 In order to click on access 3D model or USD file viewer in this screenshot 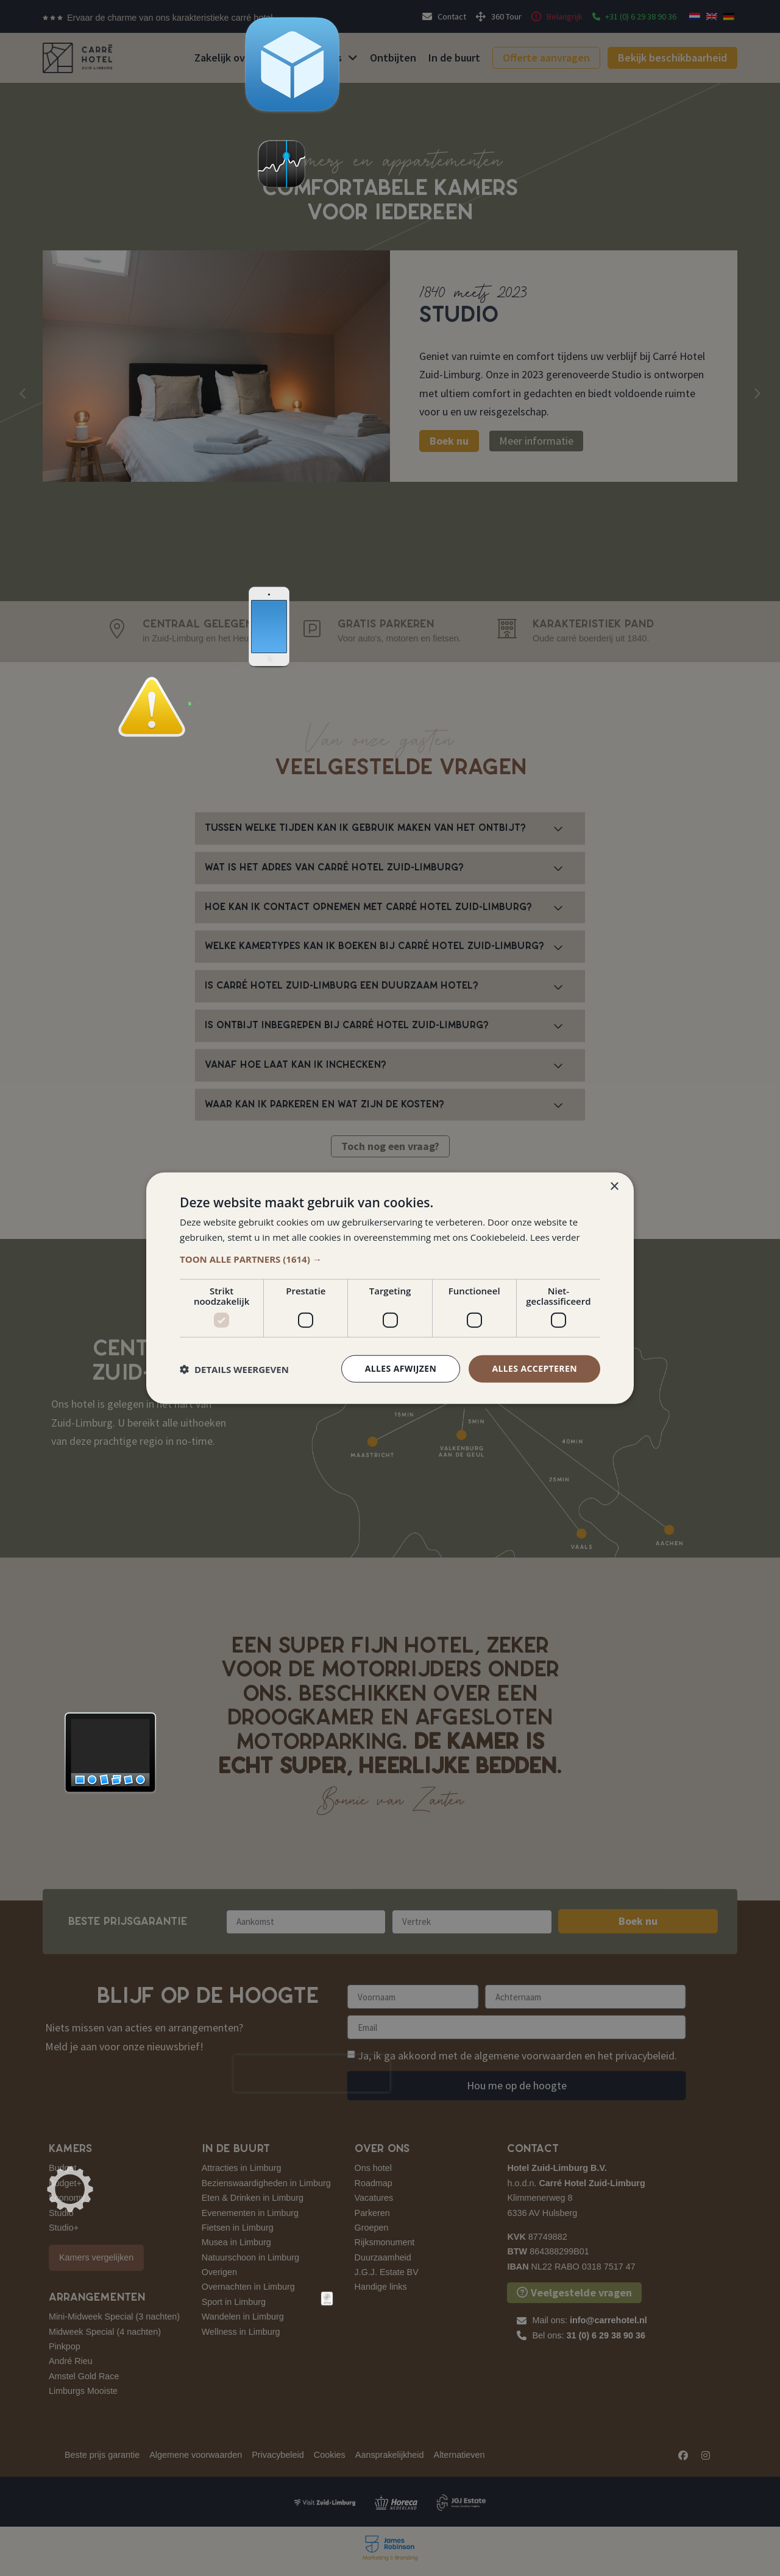, I will do `click(292, 64)`.